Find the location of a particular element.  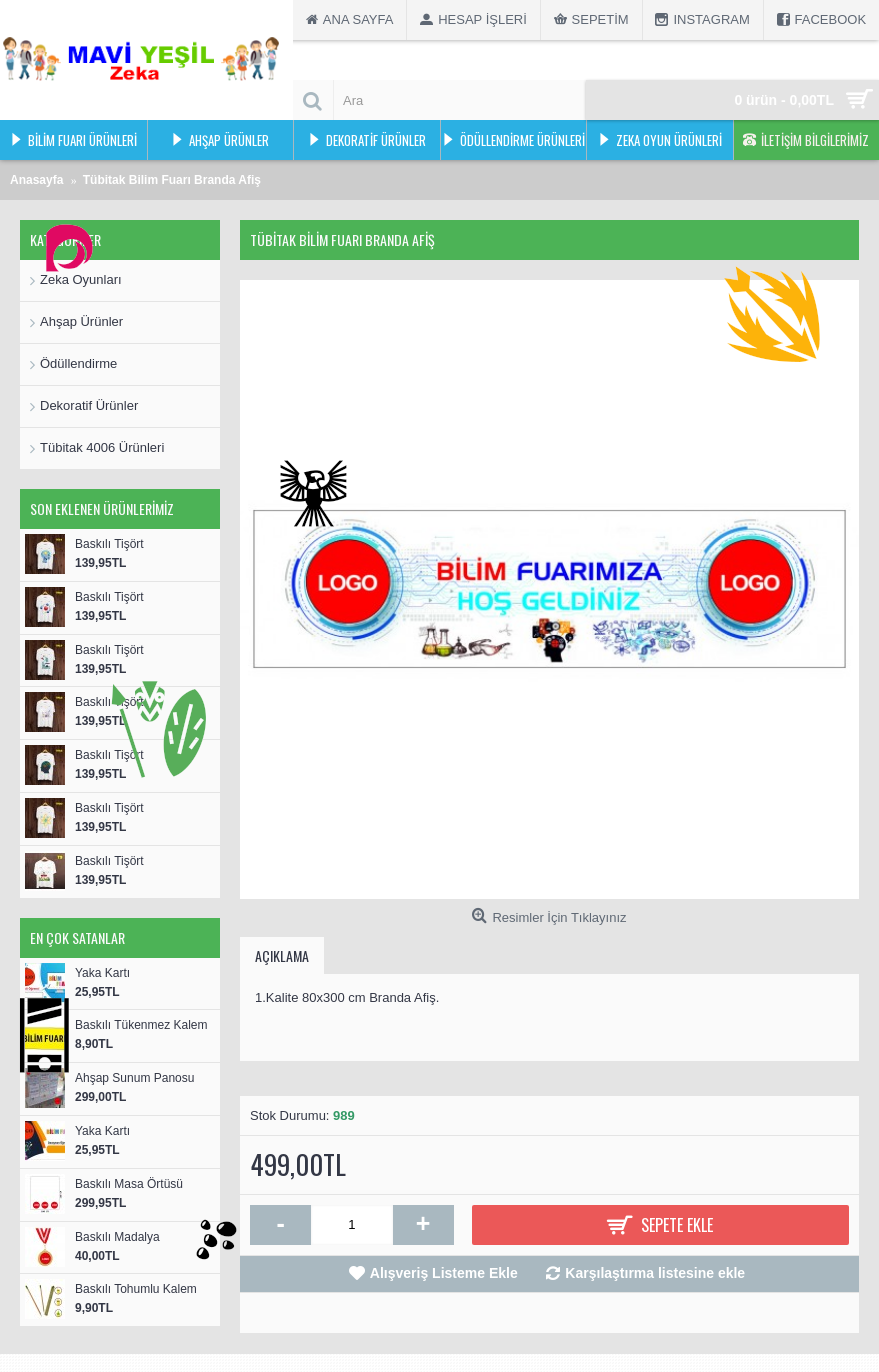

collect mineral pearls or gems is located at coordinates (216, 1239).